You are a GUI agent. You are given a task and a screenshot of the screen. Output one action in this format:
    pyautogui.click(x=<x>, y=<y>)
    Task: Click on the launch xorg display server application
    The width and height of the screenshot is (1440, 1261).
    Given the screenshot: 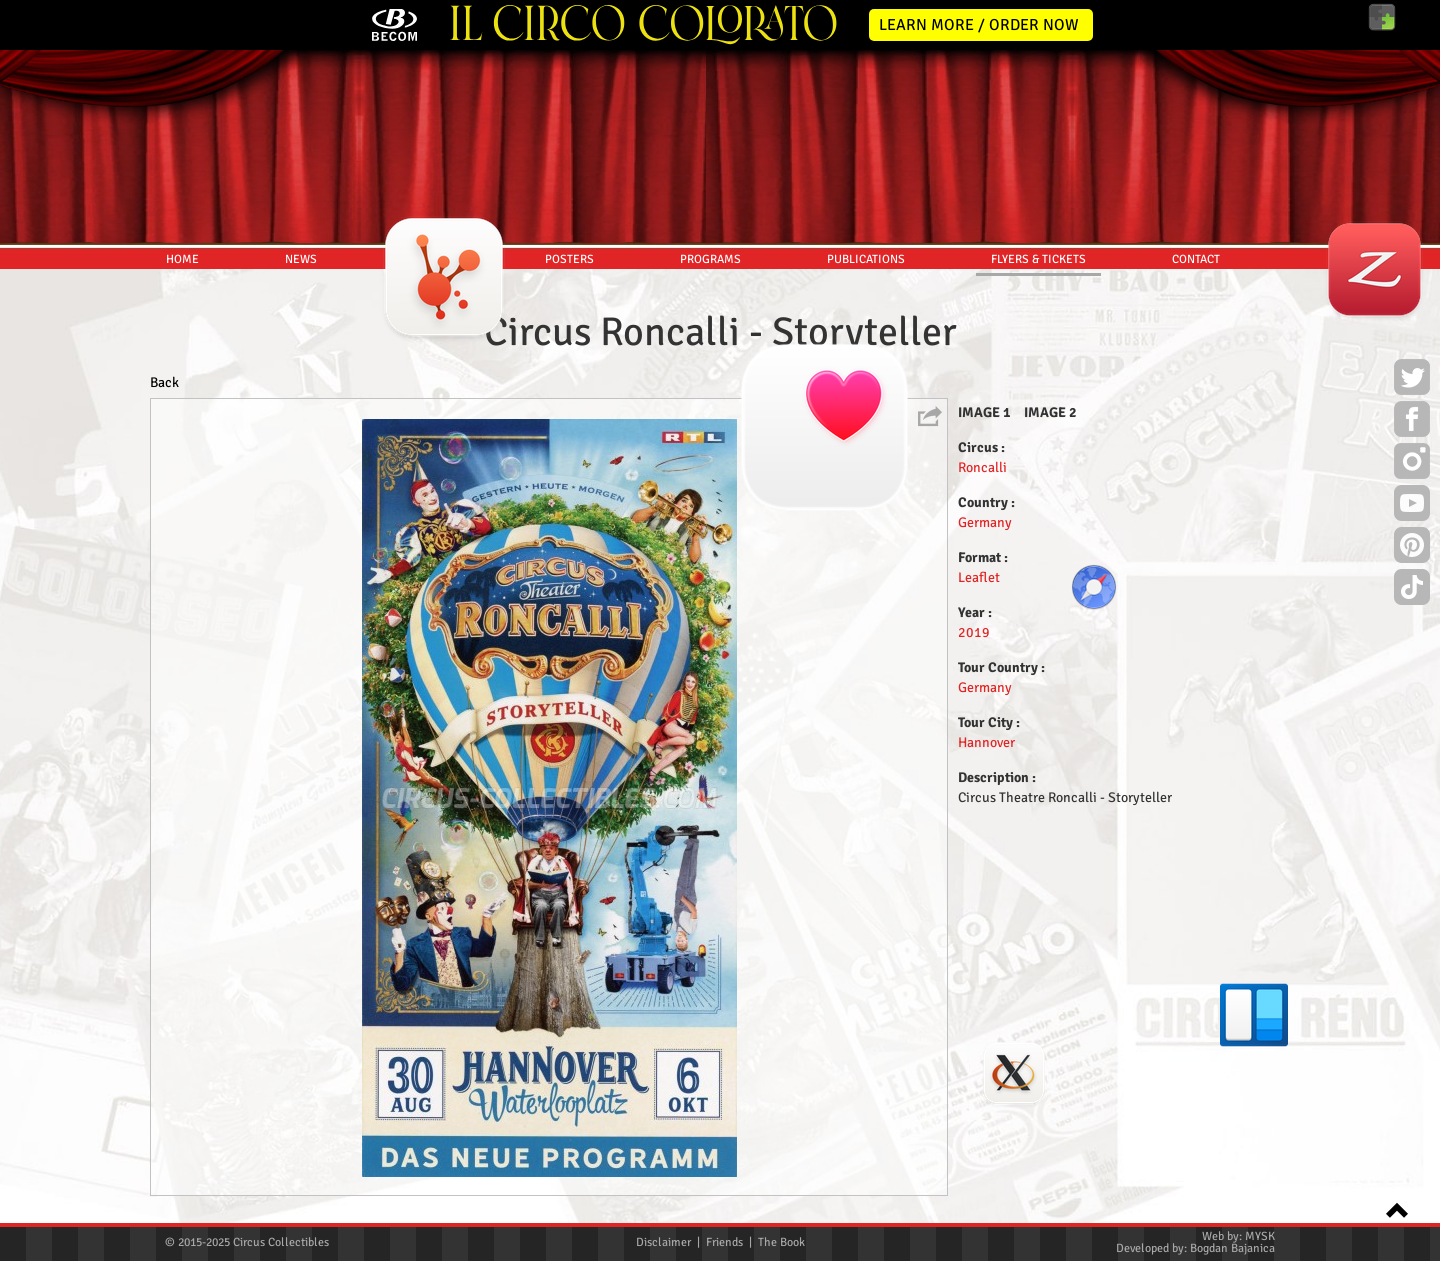 What is the action you would take?
    pyautogui.click(x=1014, y=1073)
    